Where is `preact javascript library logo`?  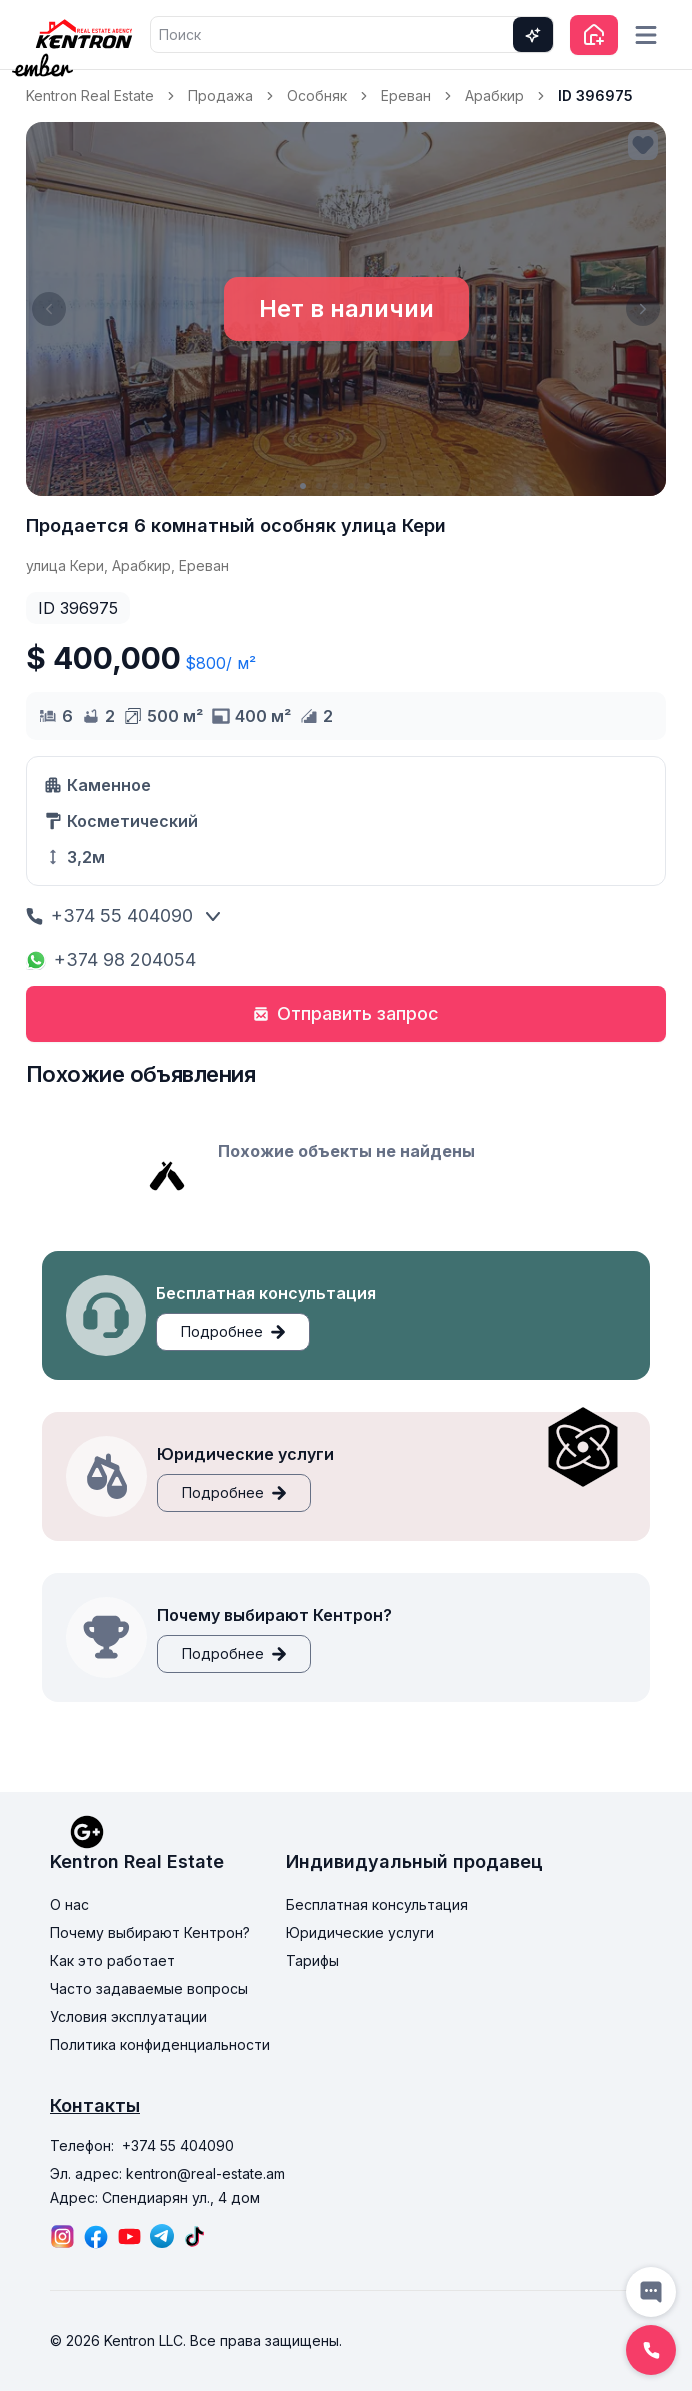
preact javascript library logo is located at coordinates (583, 1447).